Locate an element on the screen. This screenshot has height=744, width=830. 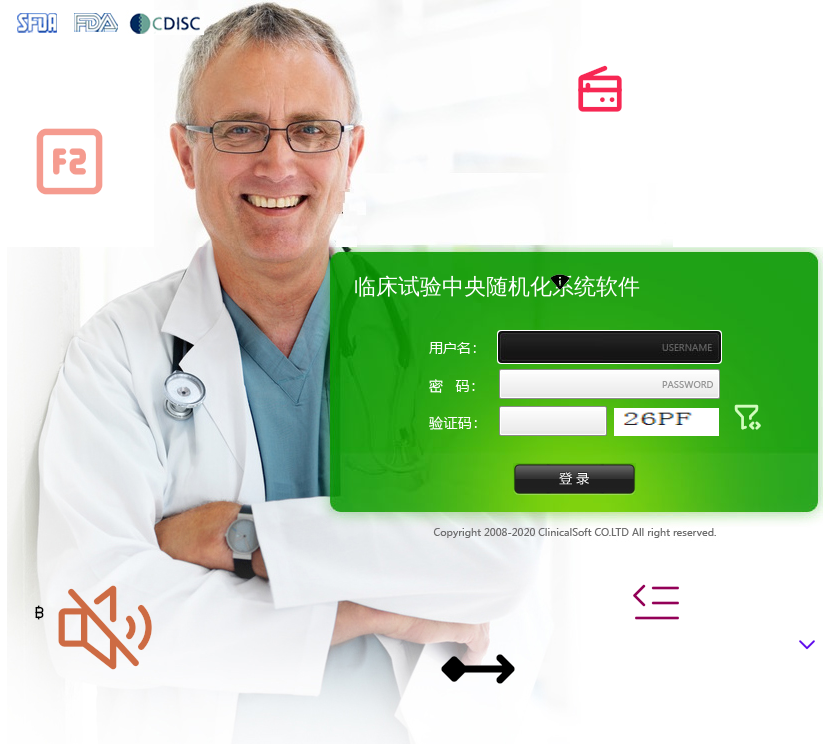
scan for available wifi networks is located at coordinates (560, 282).